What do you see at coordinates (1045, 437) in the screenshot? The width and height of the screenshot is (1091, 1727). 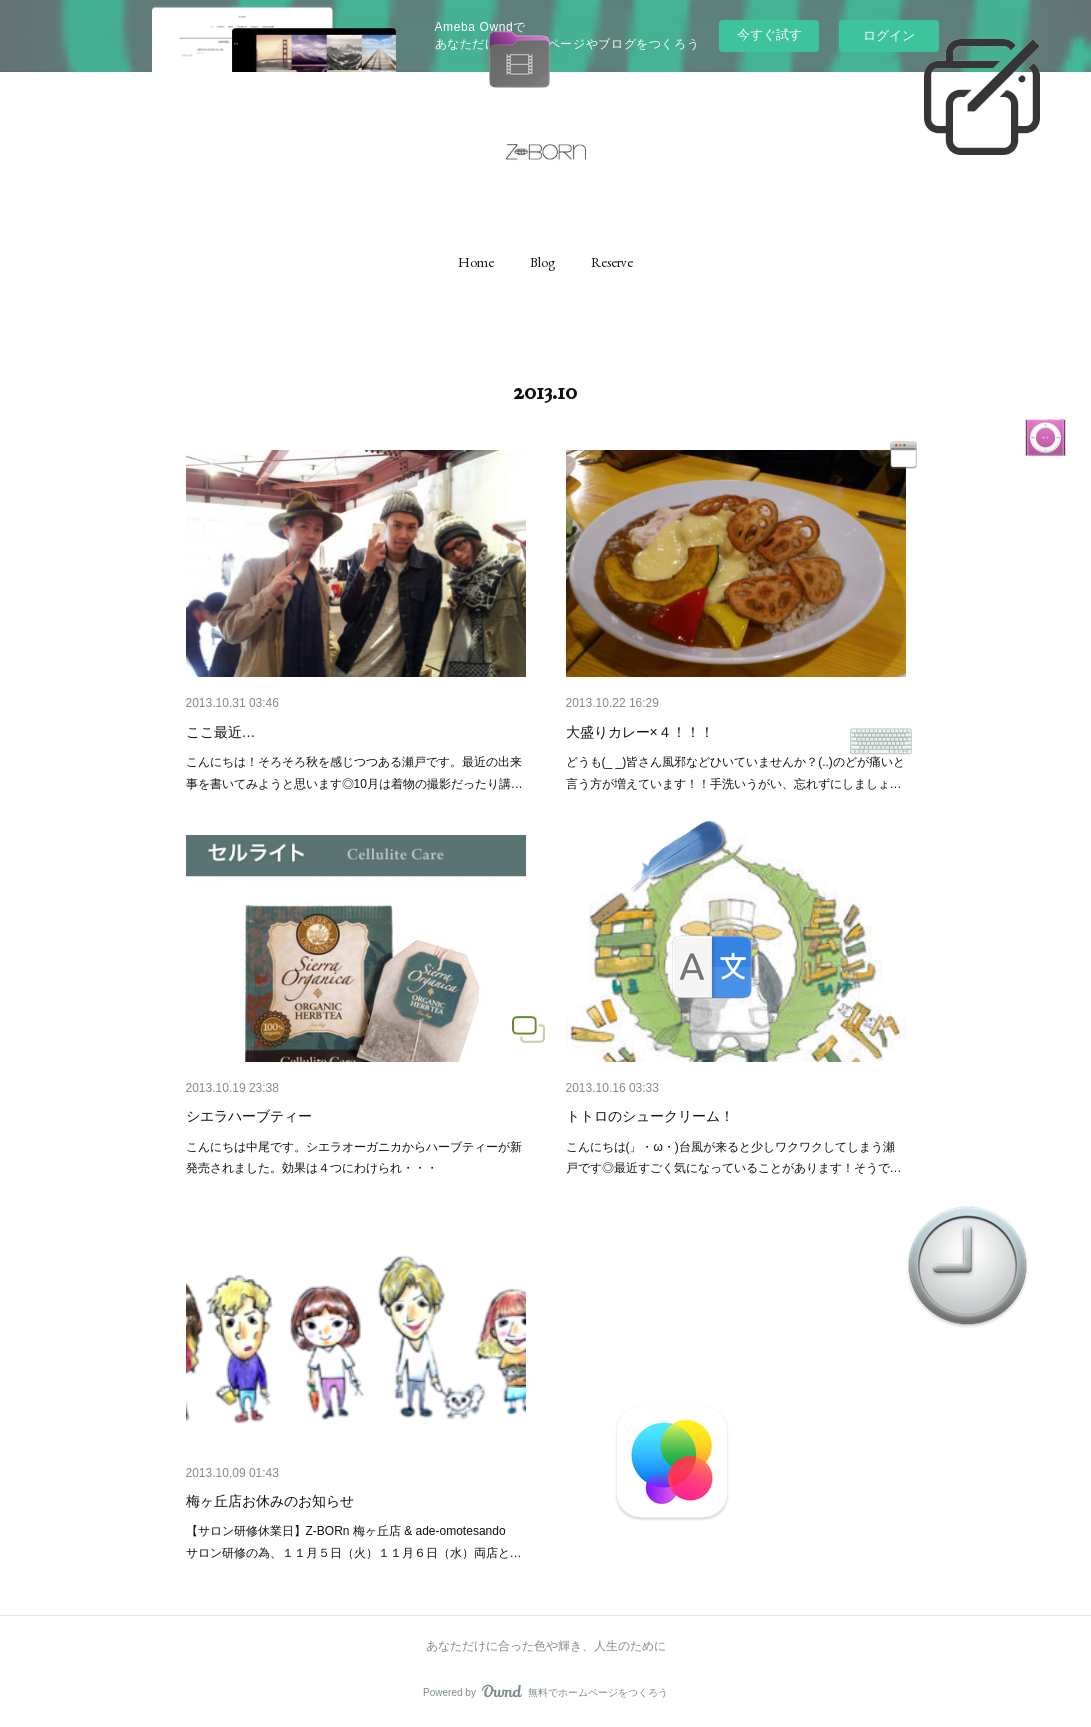 I see `iPod shuffle device connected` at bounding box center [1045, 437].